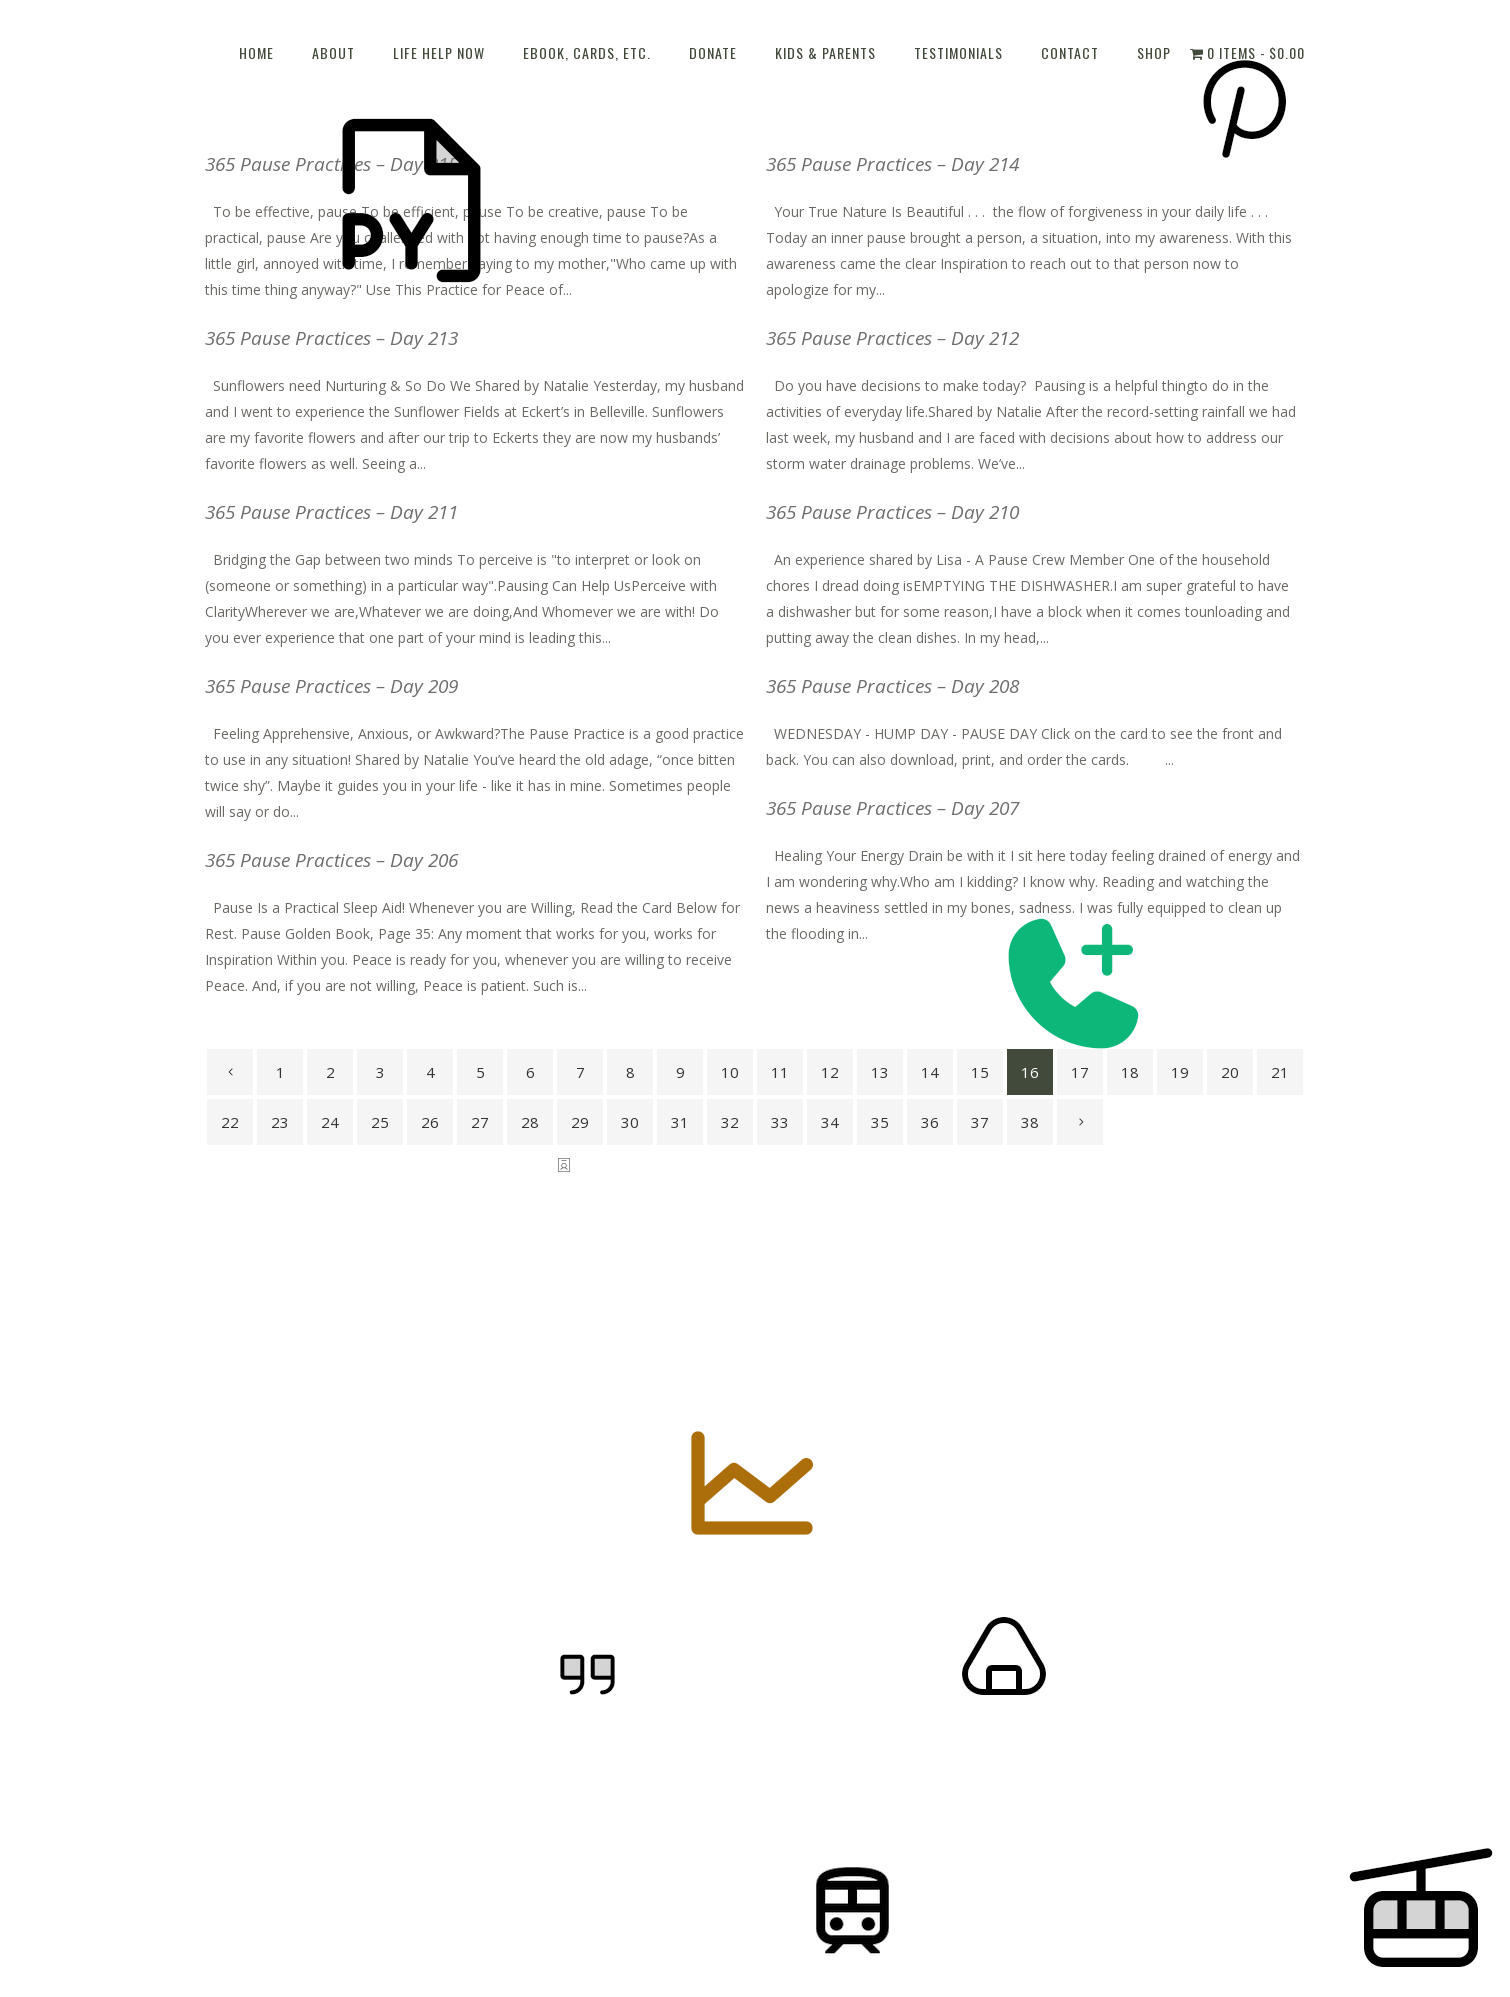  What do you see at coordinates (587, 1673) in the screenshot?
I see `view testimonials or customer quotes` at bounding box center [587, 1673].